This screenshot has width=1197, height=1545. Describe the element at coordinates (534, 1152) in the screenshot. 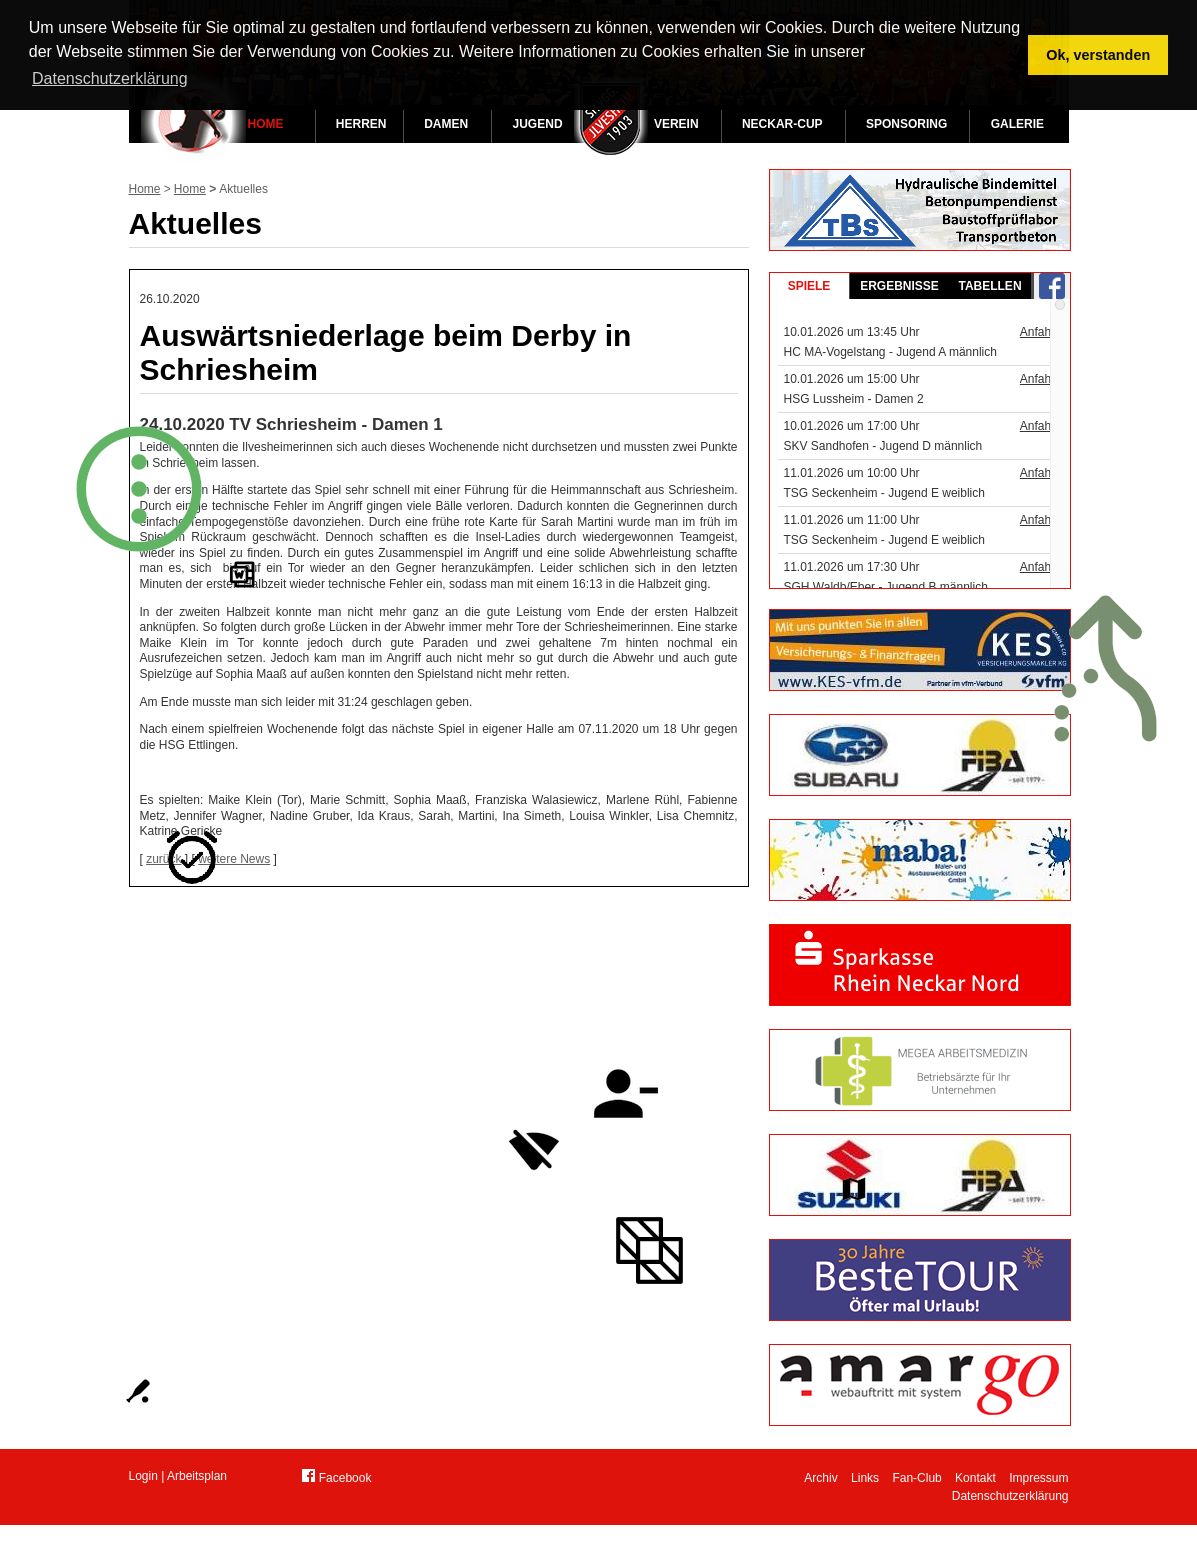

I see `indicates wifi is disconnected or unavailable` at that location.